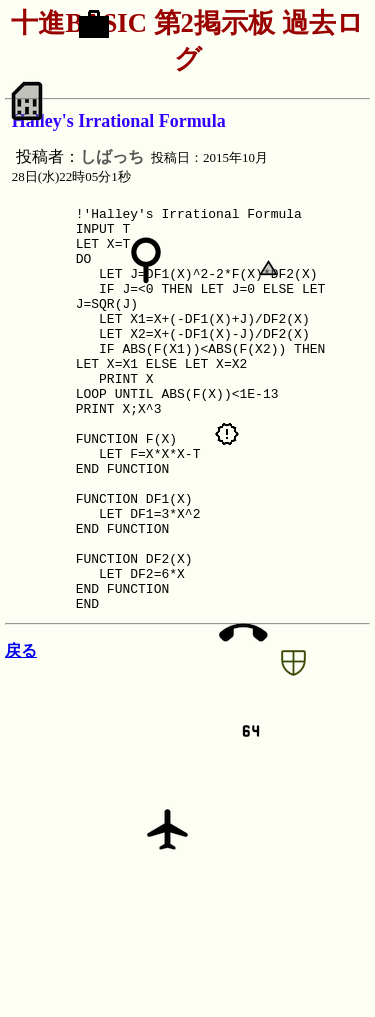  Describe the element at coordinates (227, 434) in the screenshot. I see `indicates new or recently added content` at that location.